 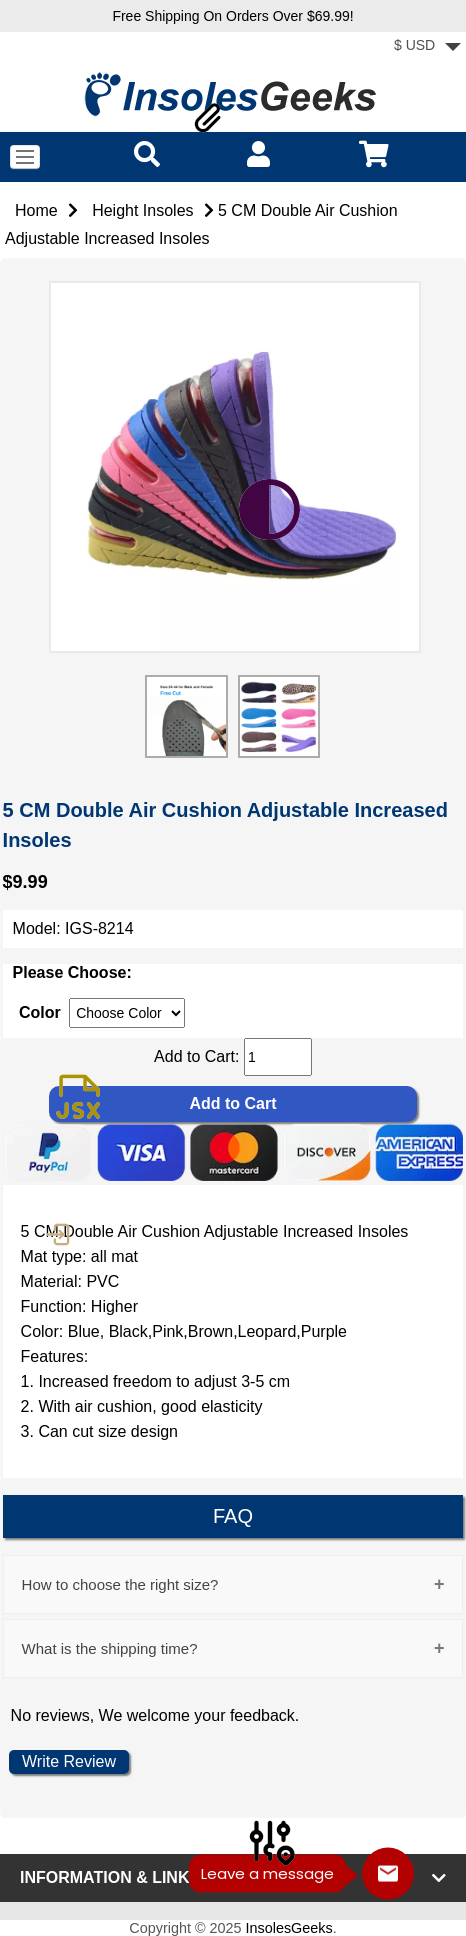 What do you see at coordinates (208, 117) in the screenshot?
I see `attach a file to your message` at bounding box center [208, 117].